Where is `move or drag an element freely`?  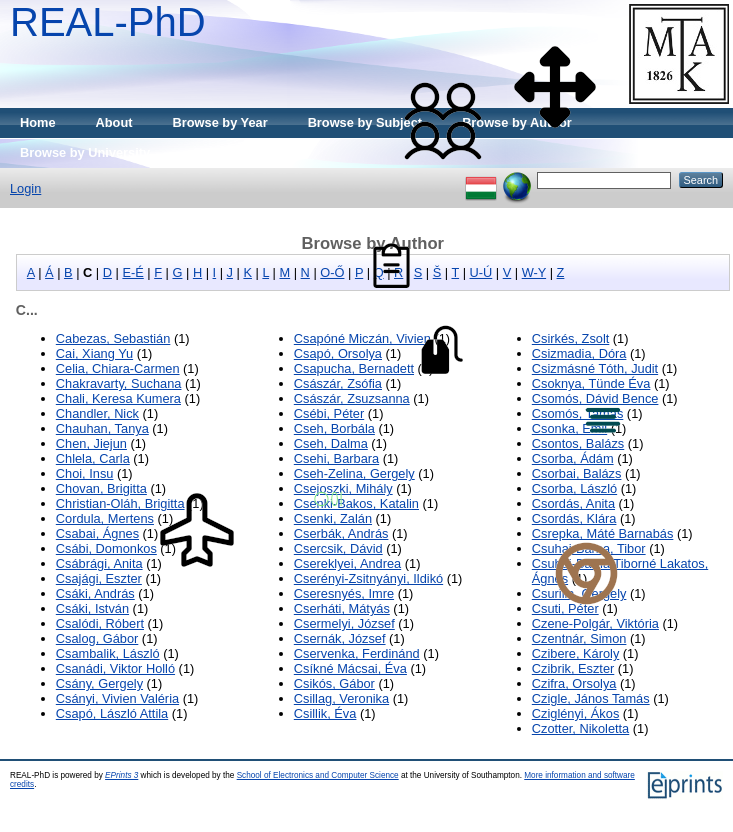
move or drag an element freely is located at coordinates (555, 87).